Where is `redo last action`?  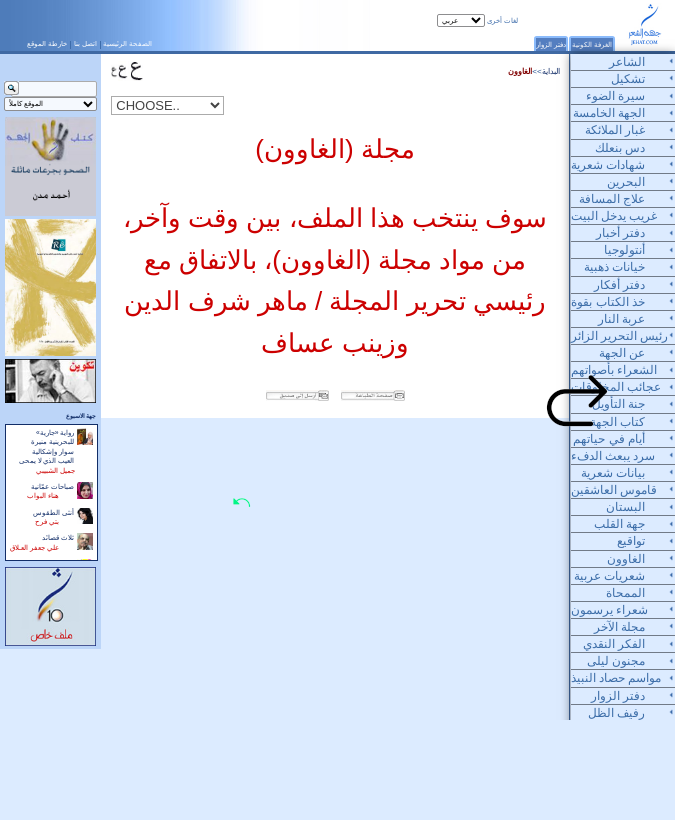 redo last action is located at coordinates (577, 403).